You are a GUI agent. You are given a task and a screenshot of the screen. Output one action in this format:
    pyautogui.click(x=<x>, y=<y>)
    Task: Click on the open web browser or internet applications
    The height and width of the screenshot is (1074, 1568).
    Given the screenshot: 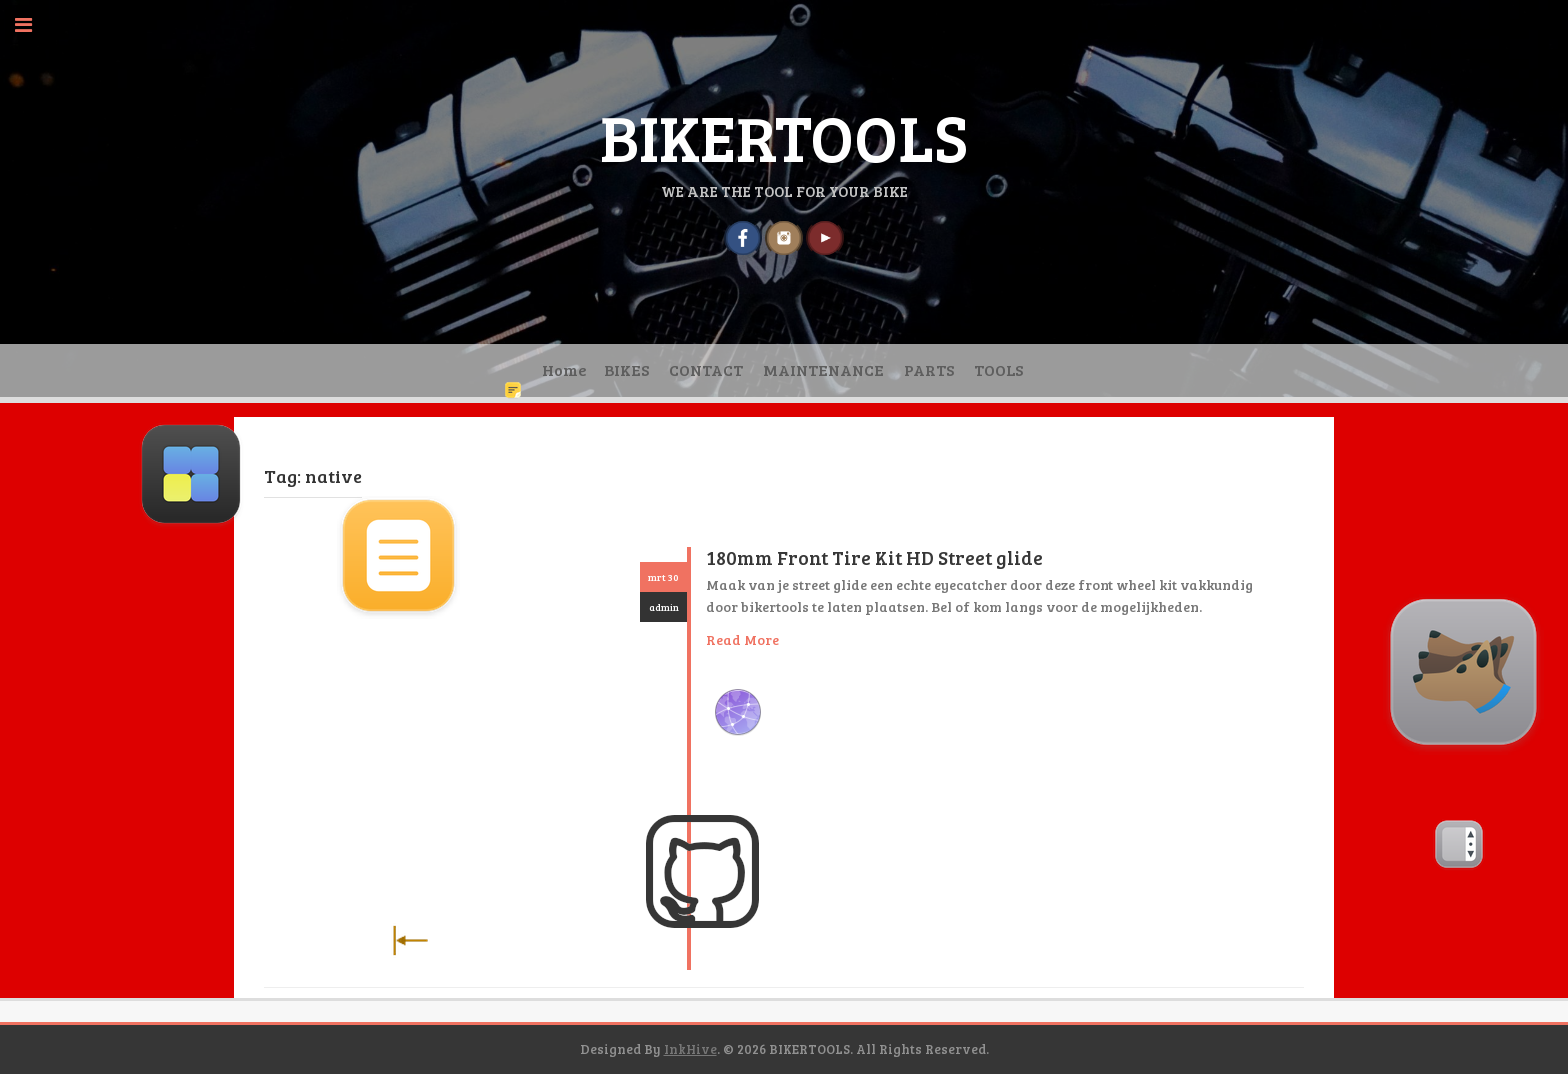 What is the action you would take?
    pyautogui.click(x=738, y=712)
    